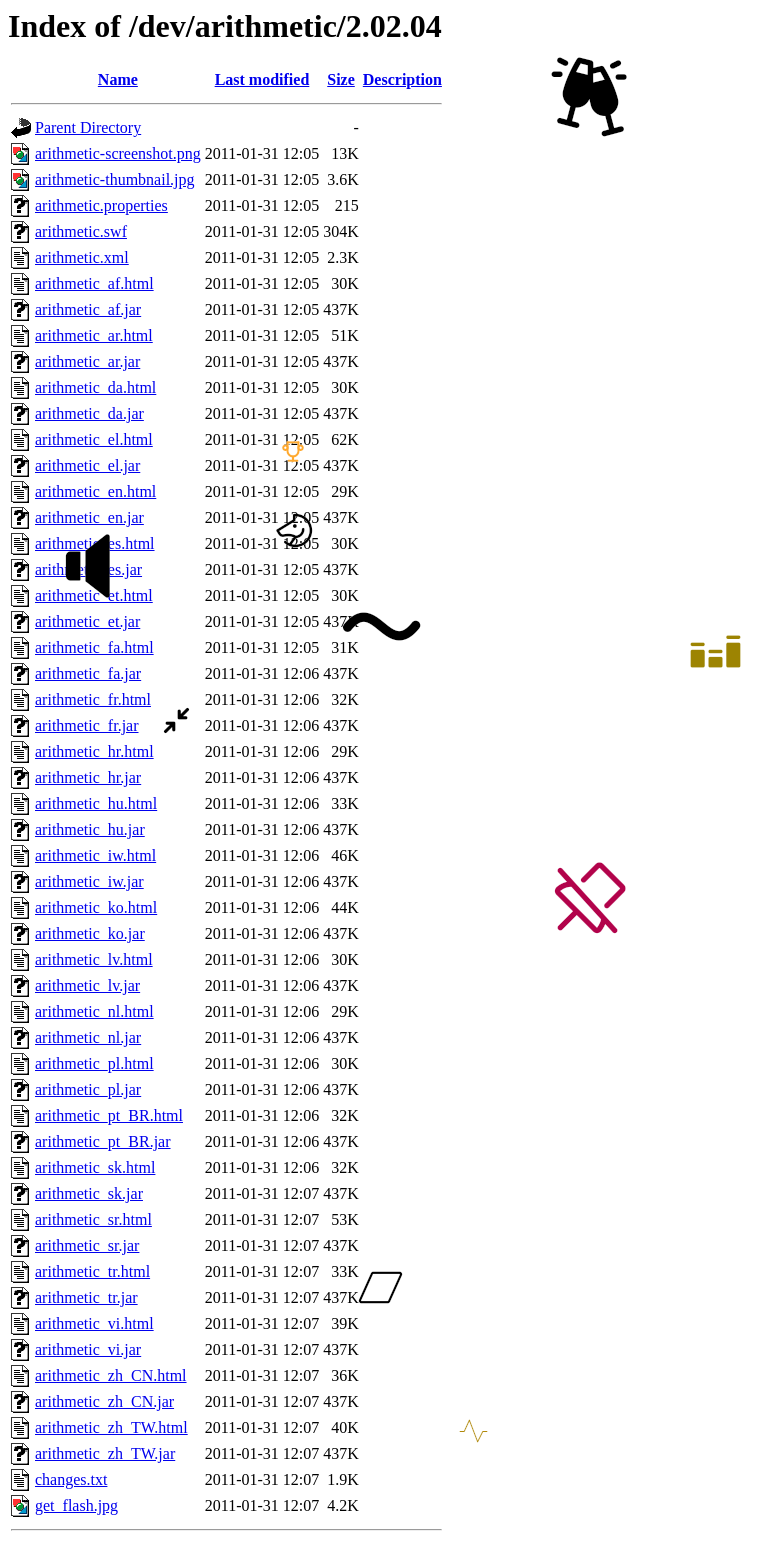 This screenshot has width=768, height=1550. What do you see at coordinates (176, 720) in the screenshot?
I see `minimize or collapse window` at bounding box center [176, 720].